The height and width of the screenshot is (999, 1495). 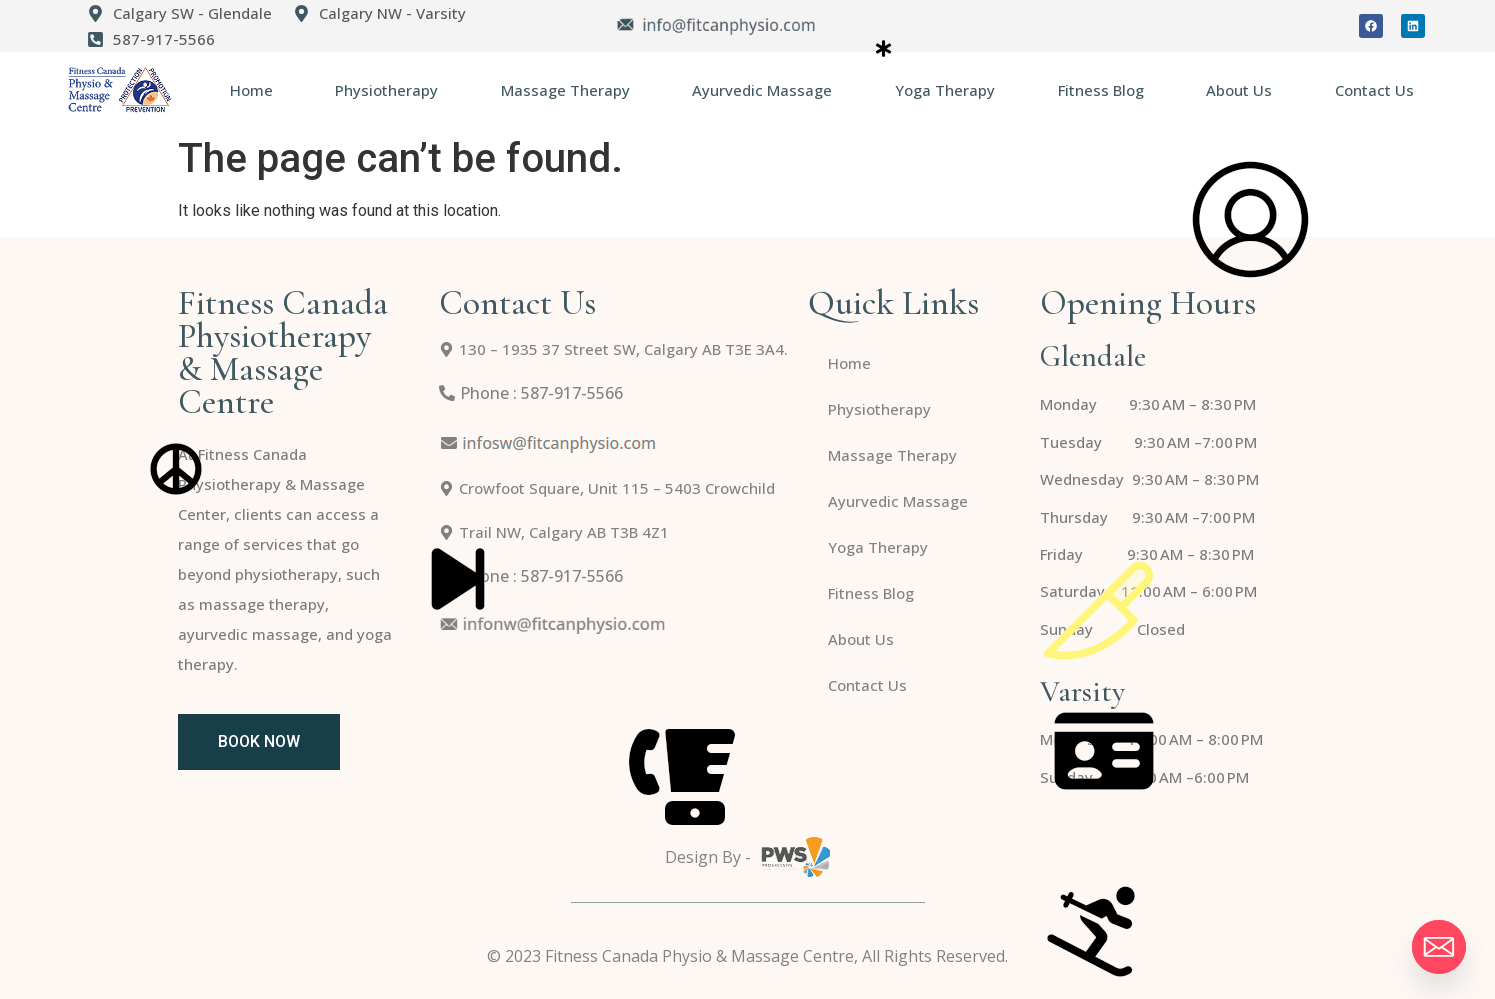 What do you see at coordinates (176, 469) in the screenshot?
I see `indicates a peaceful or non-violent state` at bounding box center [176, 469].